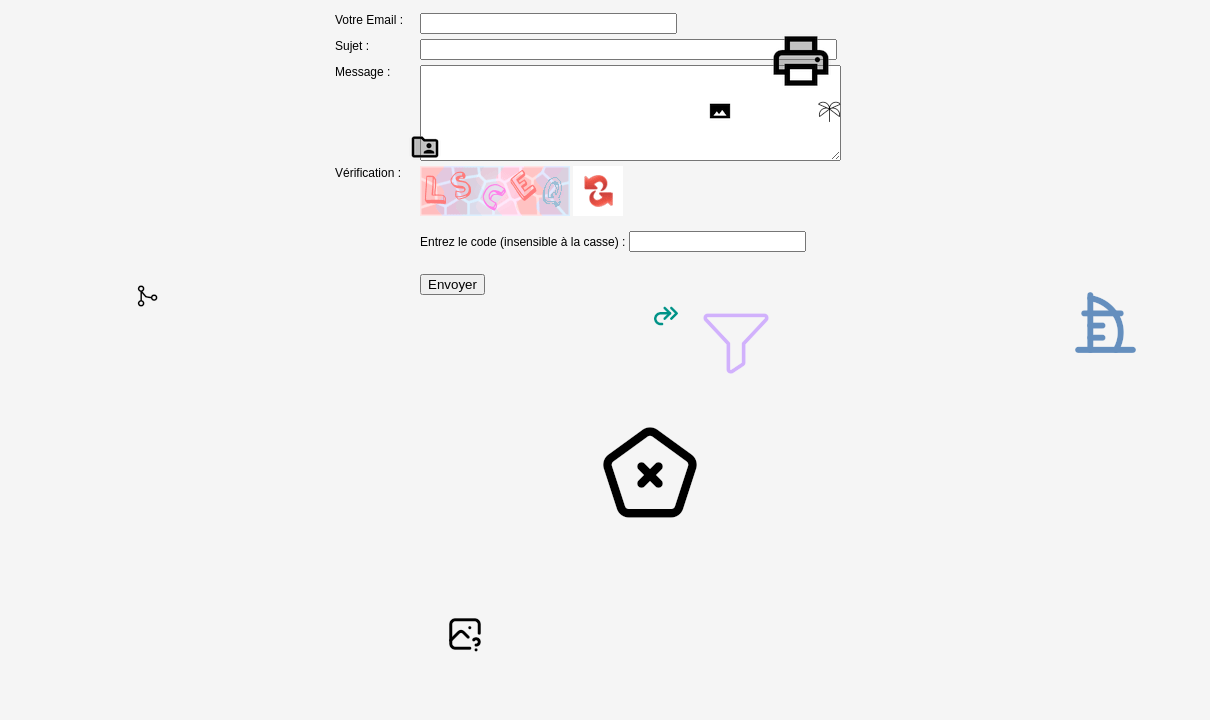 Image resolution: width=1210 pixels, height=720 pixels. What do you see at coordinates (146, 296) in the screenshot?
I see `merge branches in version control` at bounding box center [146, 296].